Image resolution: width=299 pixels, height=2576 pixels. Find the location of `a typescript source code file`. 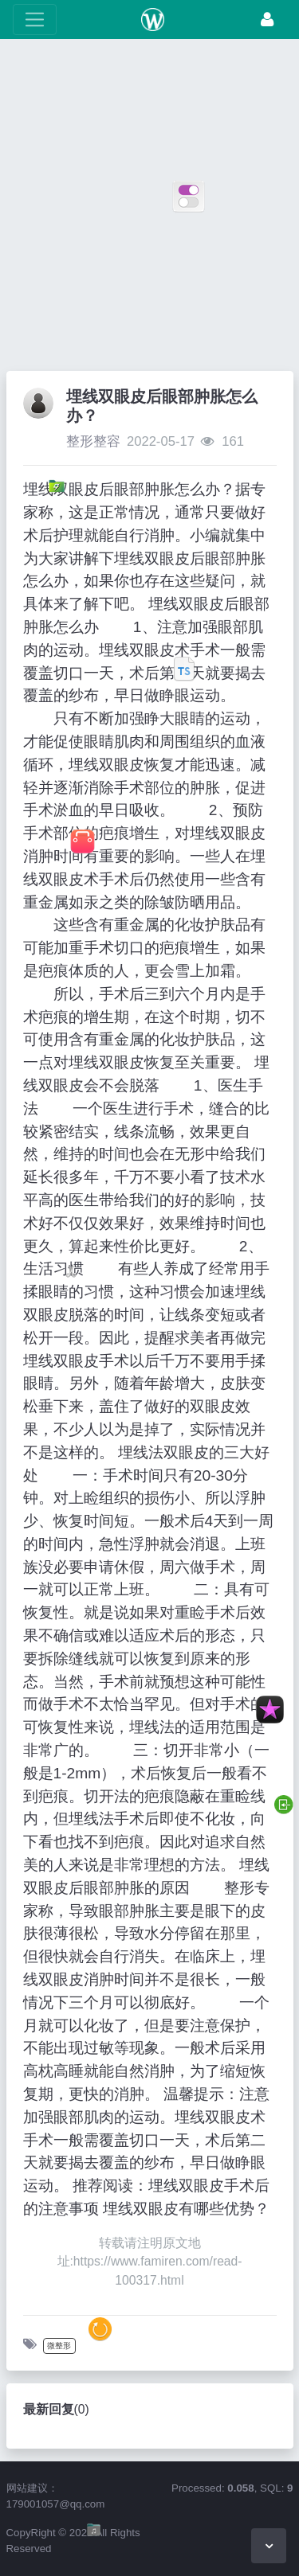

a typescript source code file is located at coordinates (184, 669).